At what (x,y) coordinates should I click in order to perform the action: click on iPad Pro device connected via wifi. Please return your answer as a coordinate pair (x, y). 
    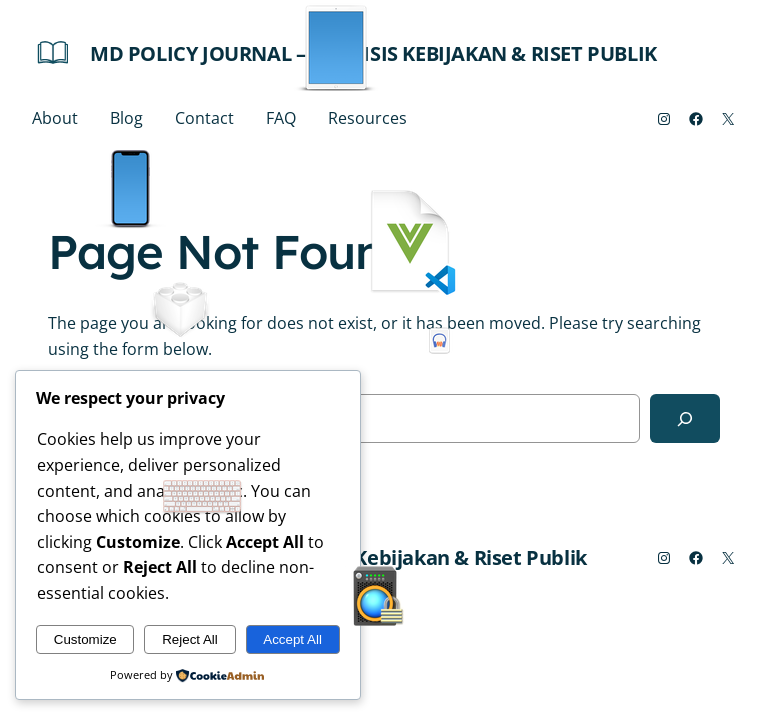
    Looking at the image, I should click on (336, 48).